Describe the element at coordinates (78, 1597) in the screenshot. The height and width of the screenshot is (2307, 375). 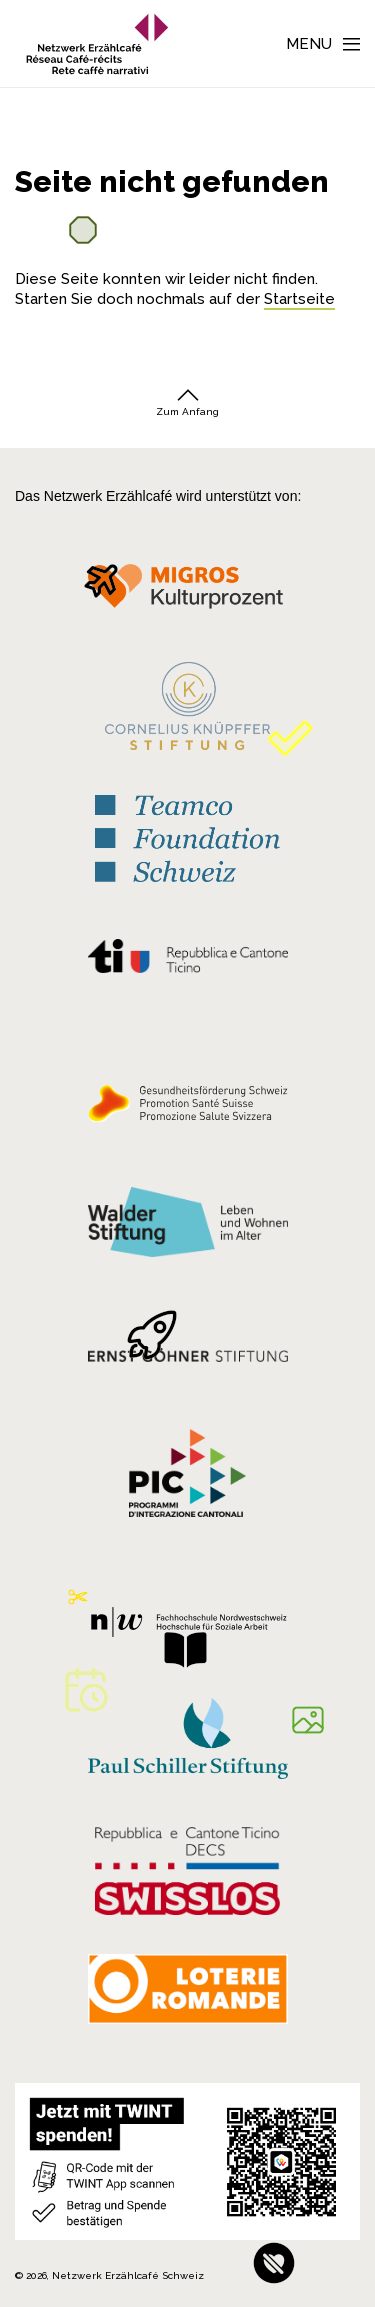
I see `cut selected text or content` at that location.